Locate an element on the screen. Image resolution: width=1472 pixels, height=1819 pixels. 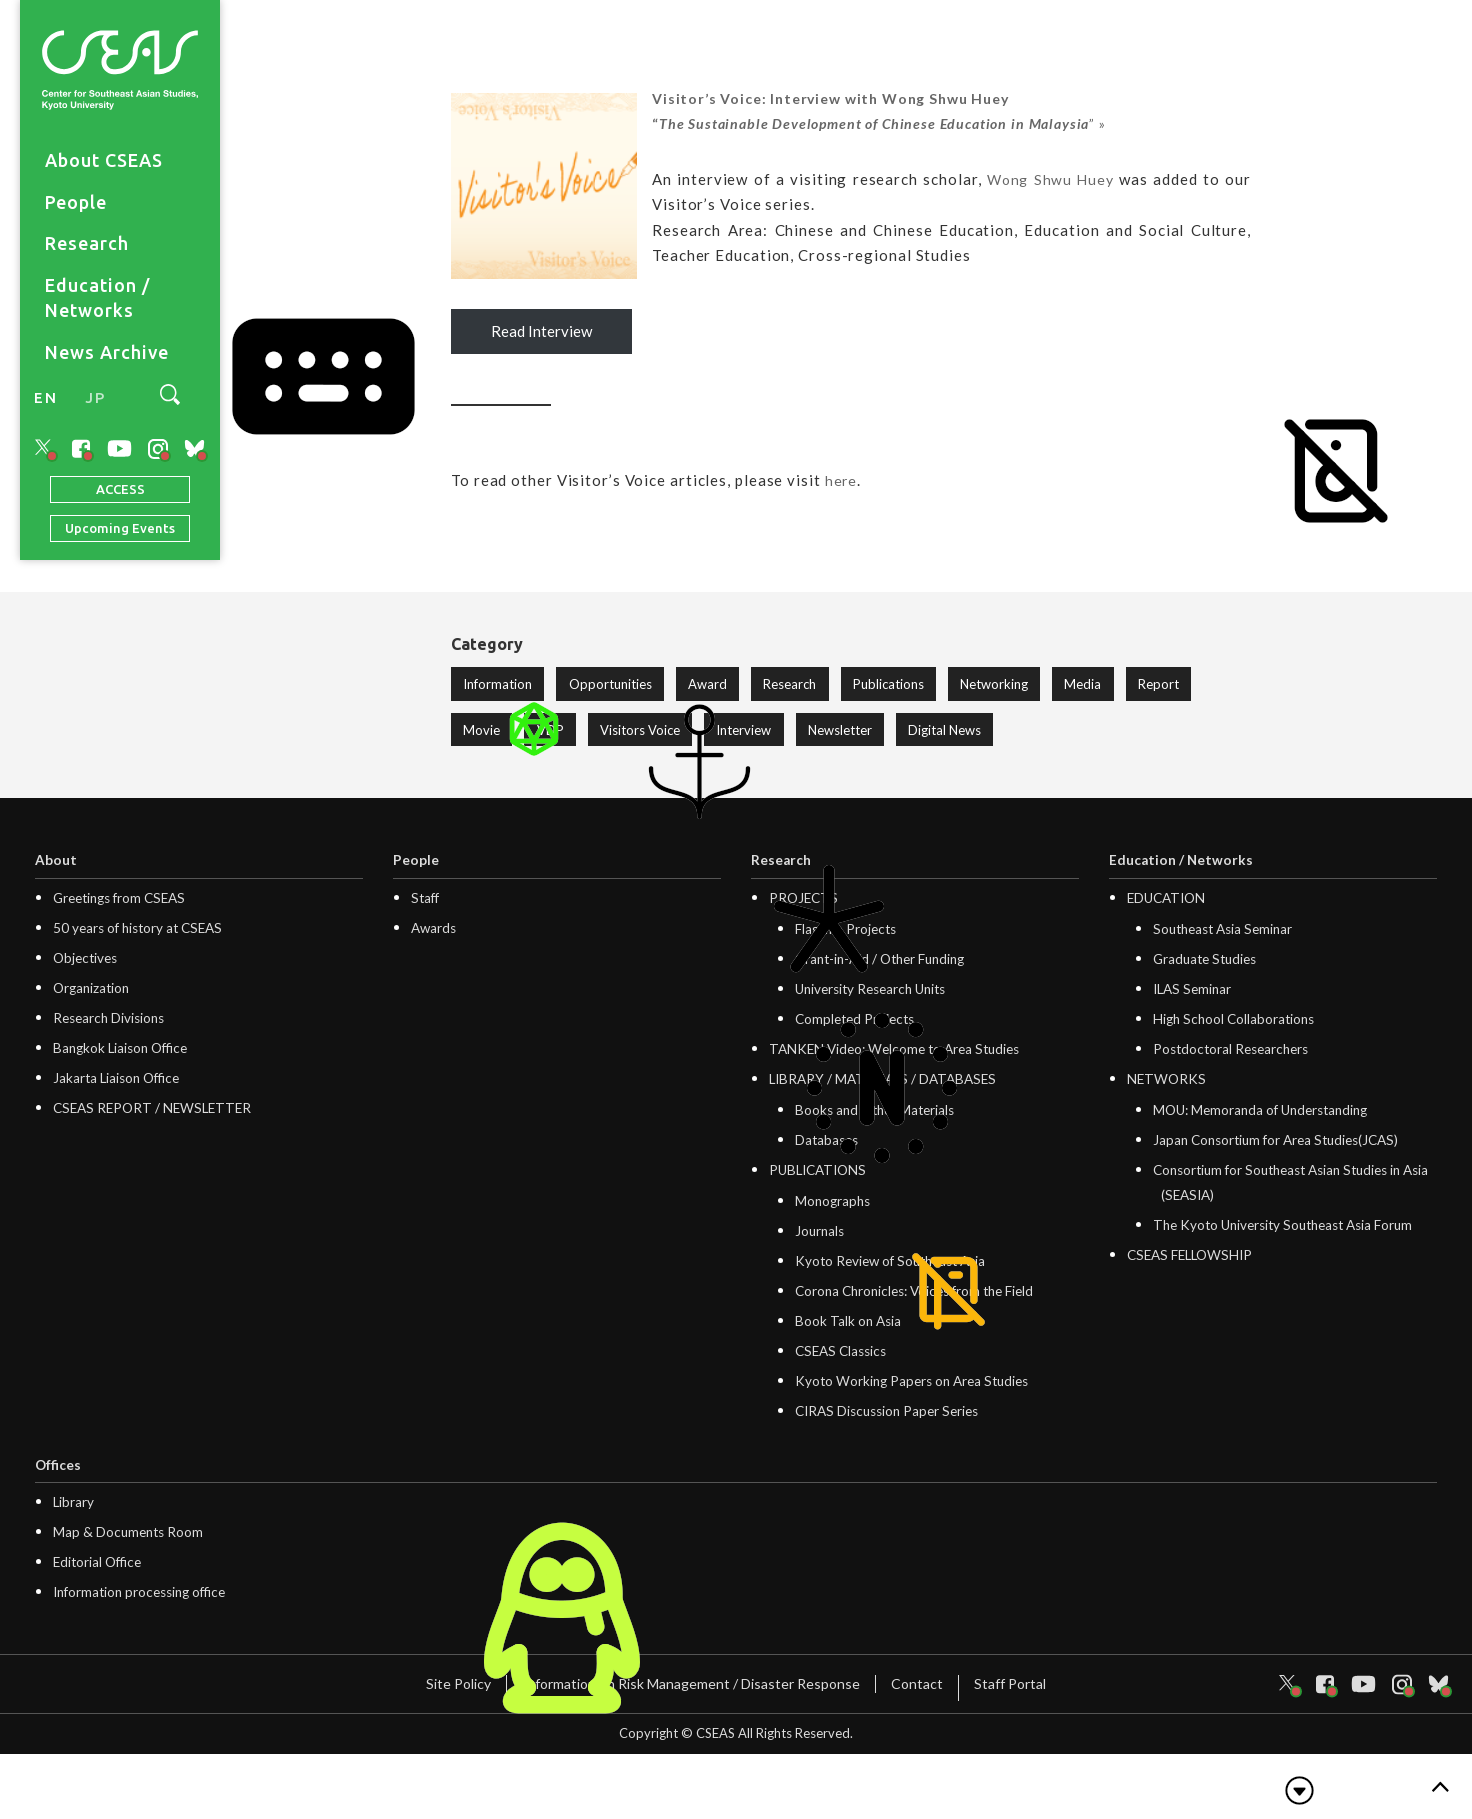
open QQ messenger is located at coordinates (562, 1618).